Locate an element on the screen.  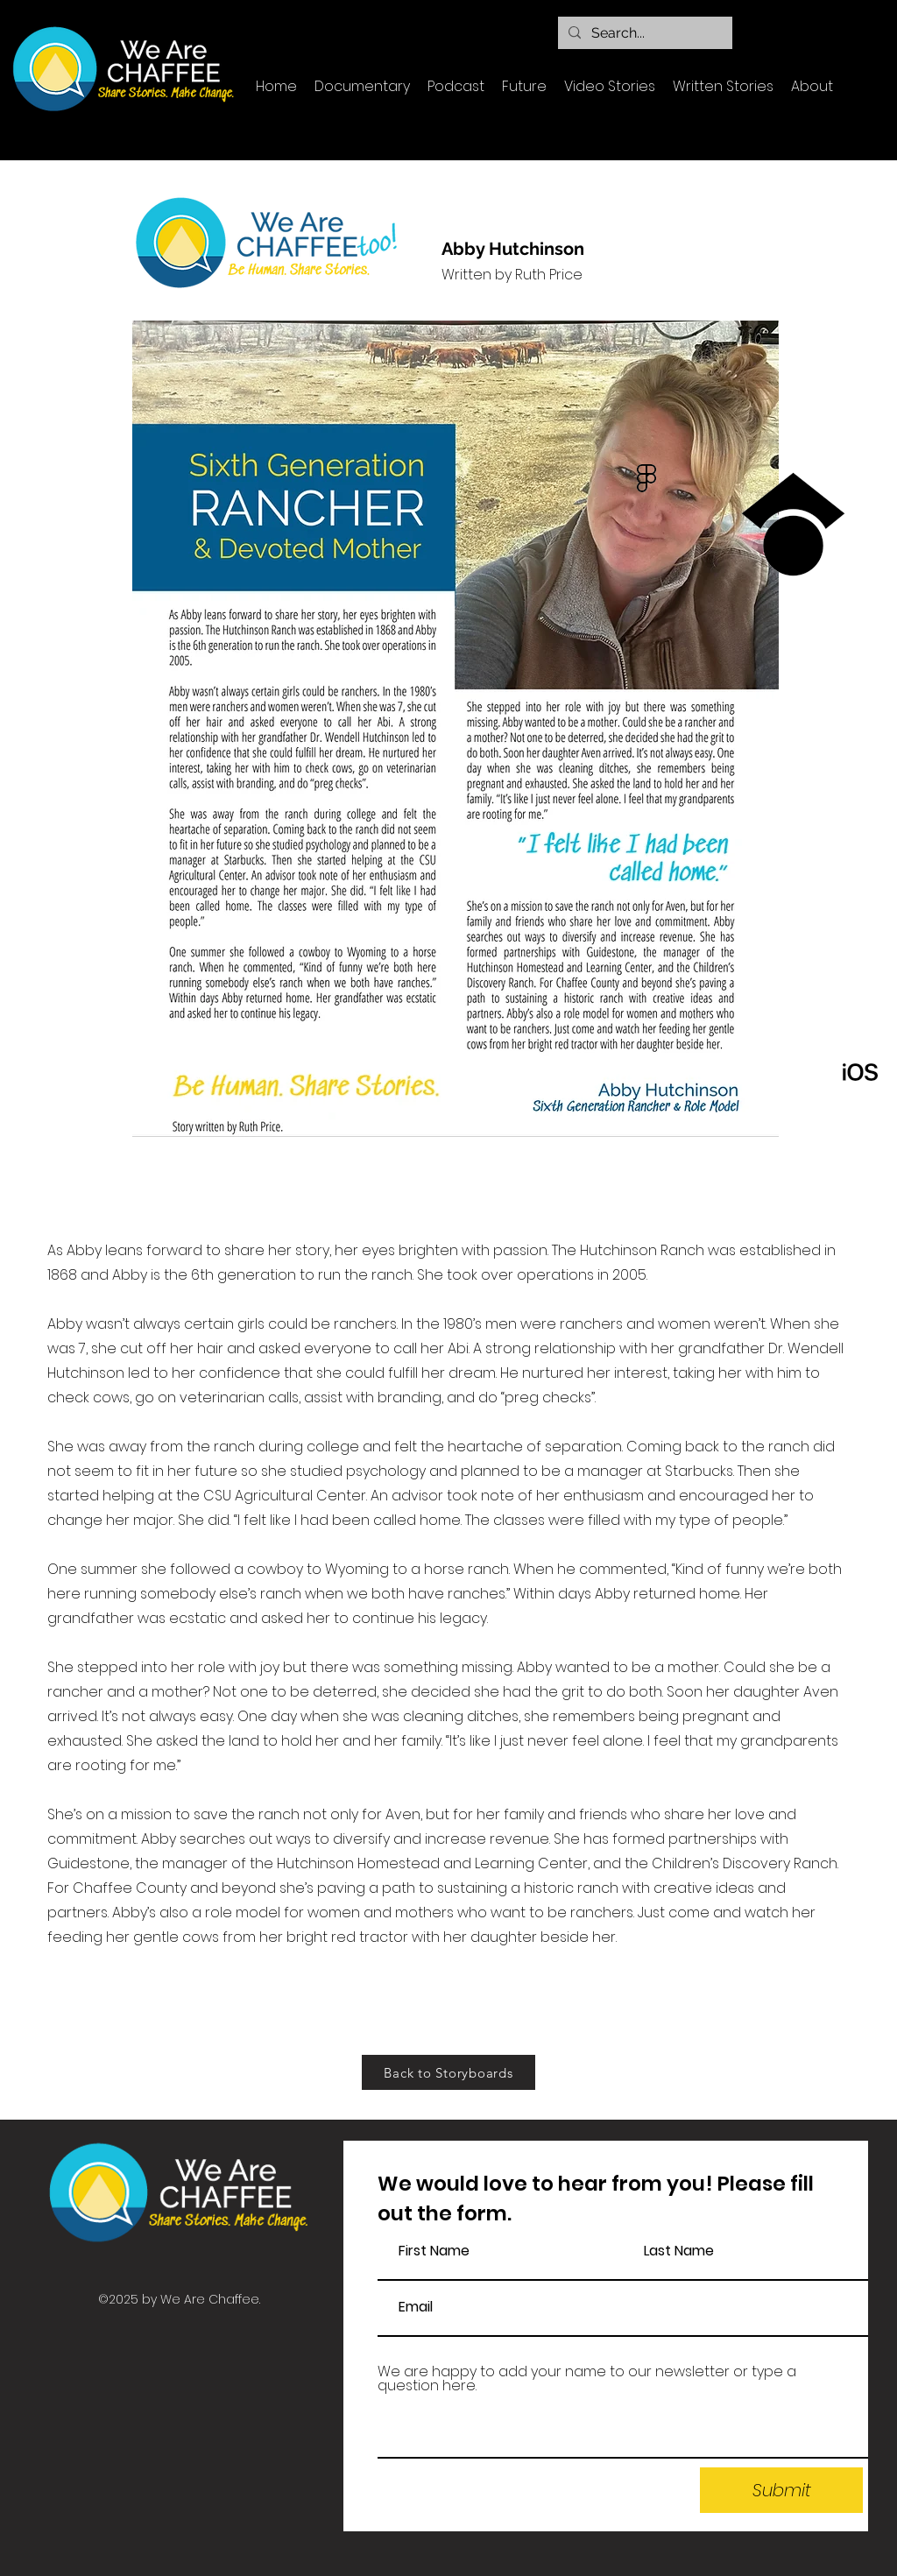
indicates iOS platform compatibility is located at coordinates (860, 1072).